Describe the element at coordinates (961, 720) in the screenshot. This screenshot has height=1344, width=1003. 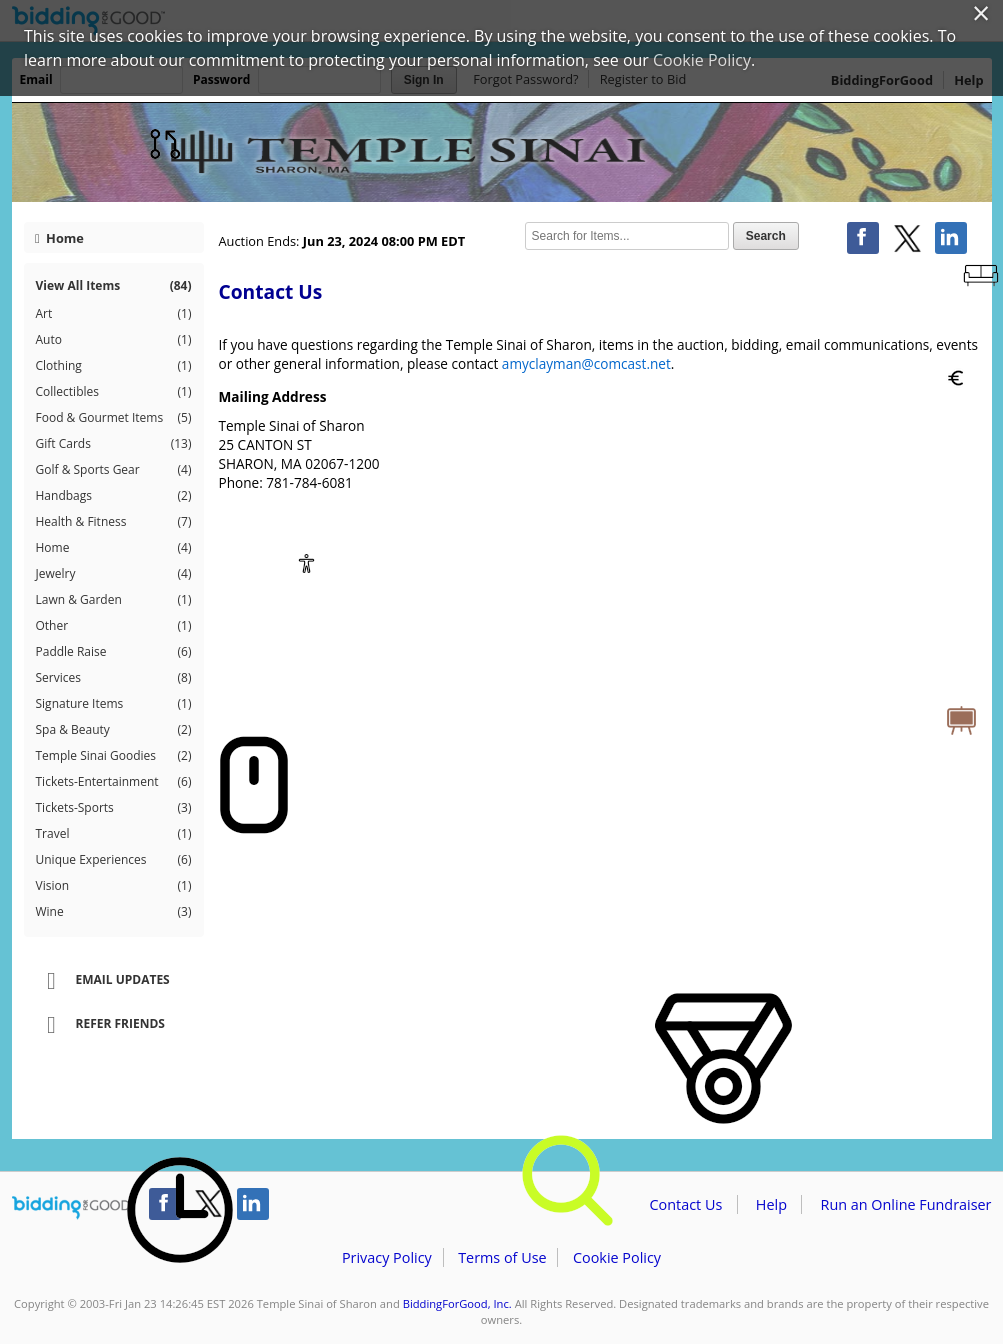
I see `open presentation mode` at that location.